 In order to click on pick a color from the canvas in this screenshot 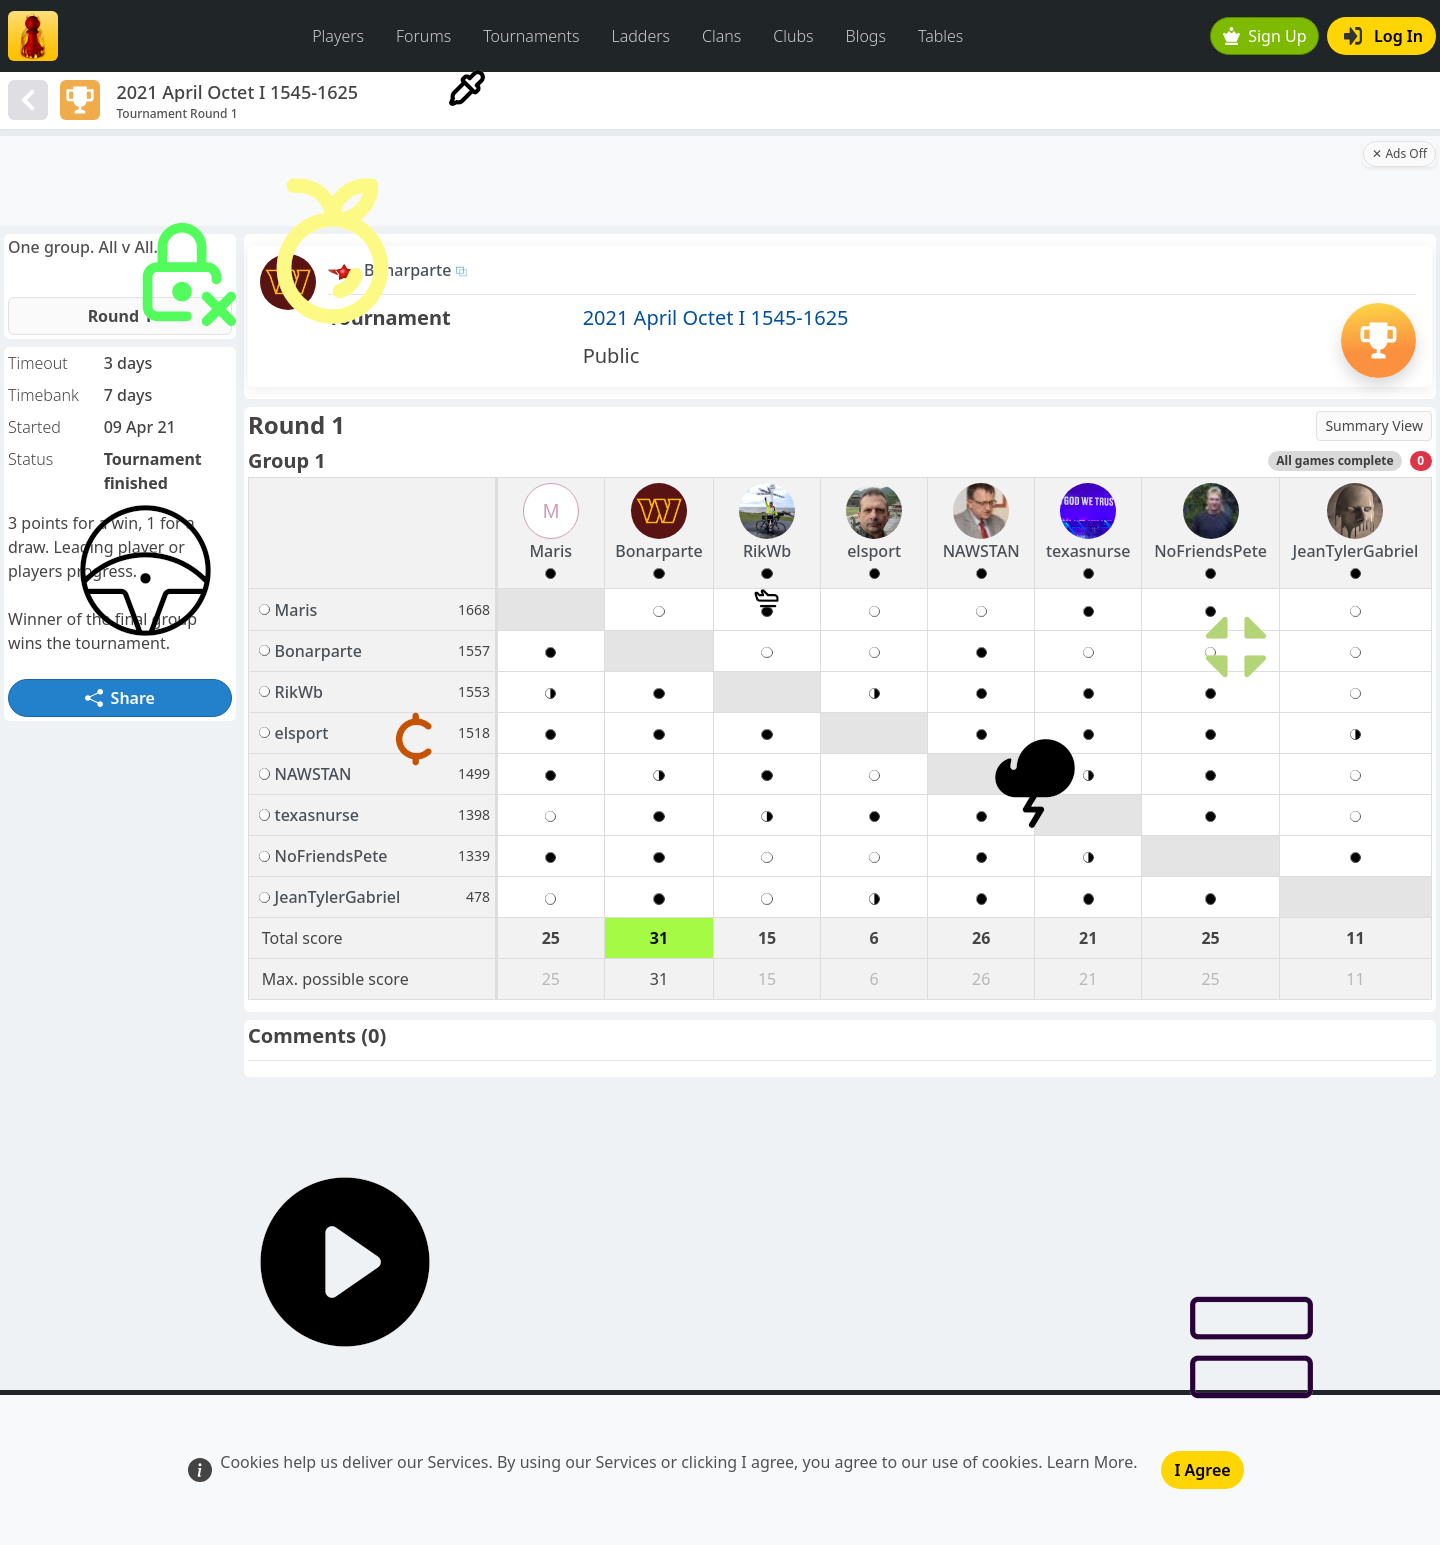, I will do `click(467, 88)`.